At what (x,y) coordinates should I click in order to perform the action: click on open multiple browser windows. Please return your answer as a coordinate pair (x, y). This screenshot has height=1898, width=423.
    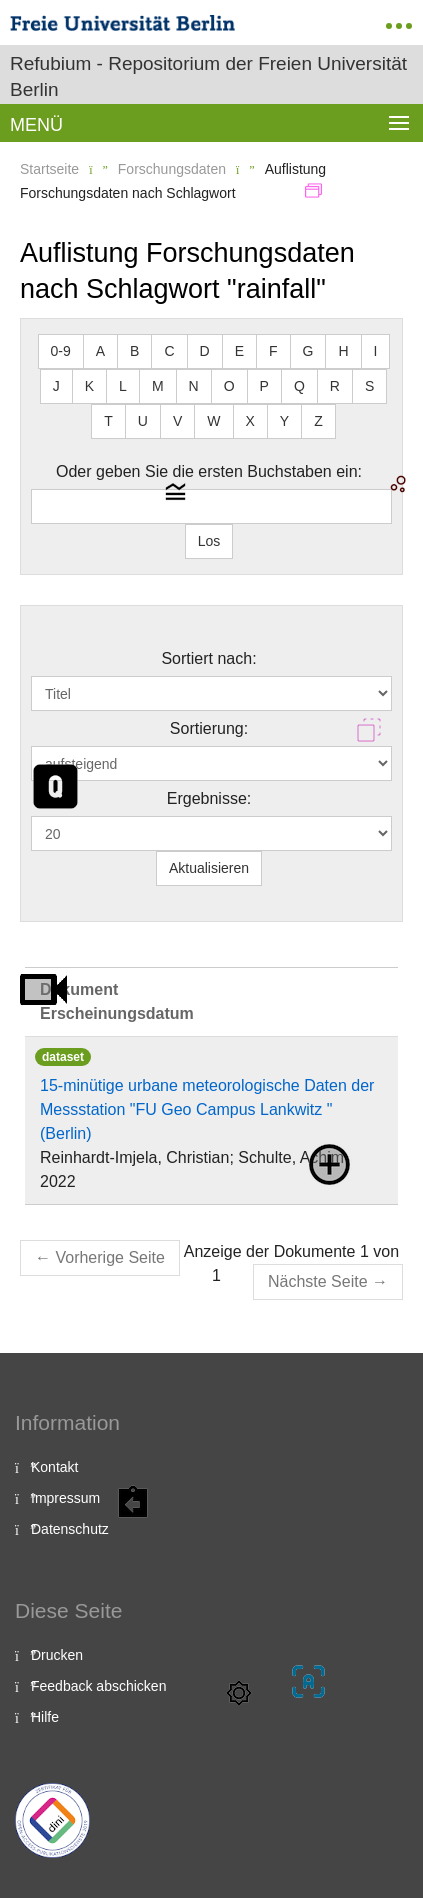
    Looking at the image, I should click on (313, 190).